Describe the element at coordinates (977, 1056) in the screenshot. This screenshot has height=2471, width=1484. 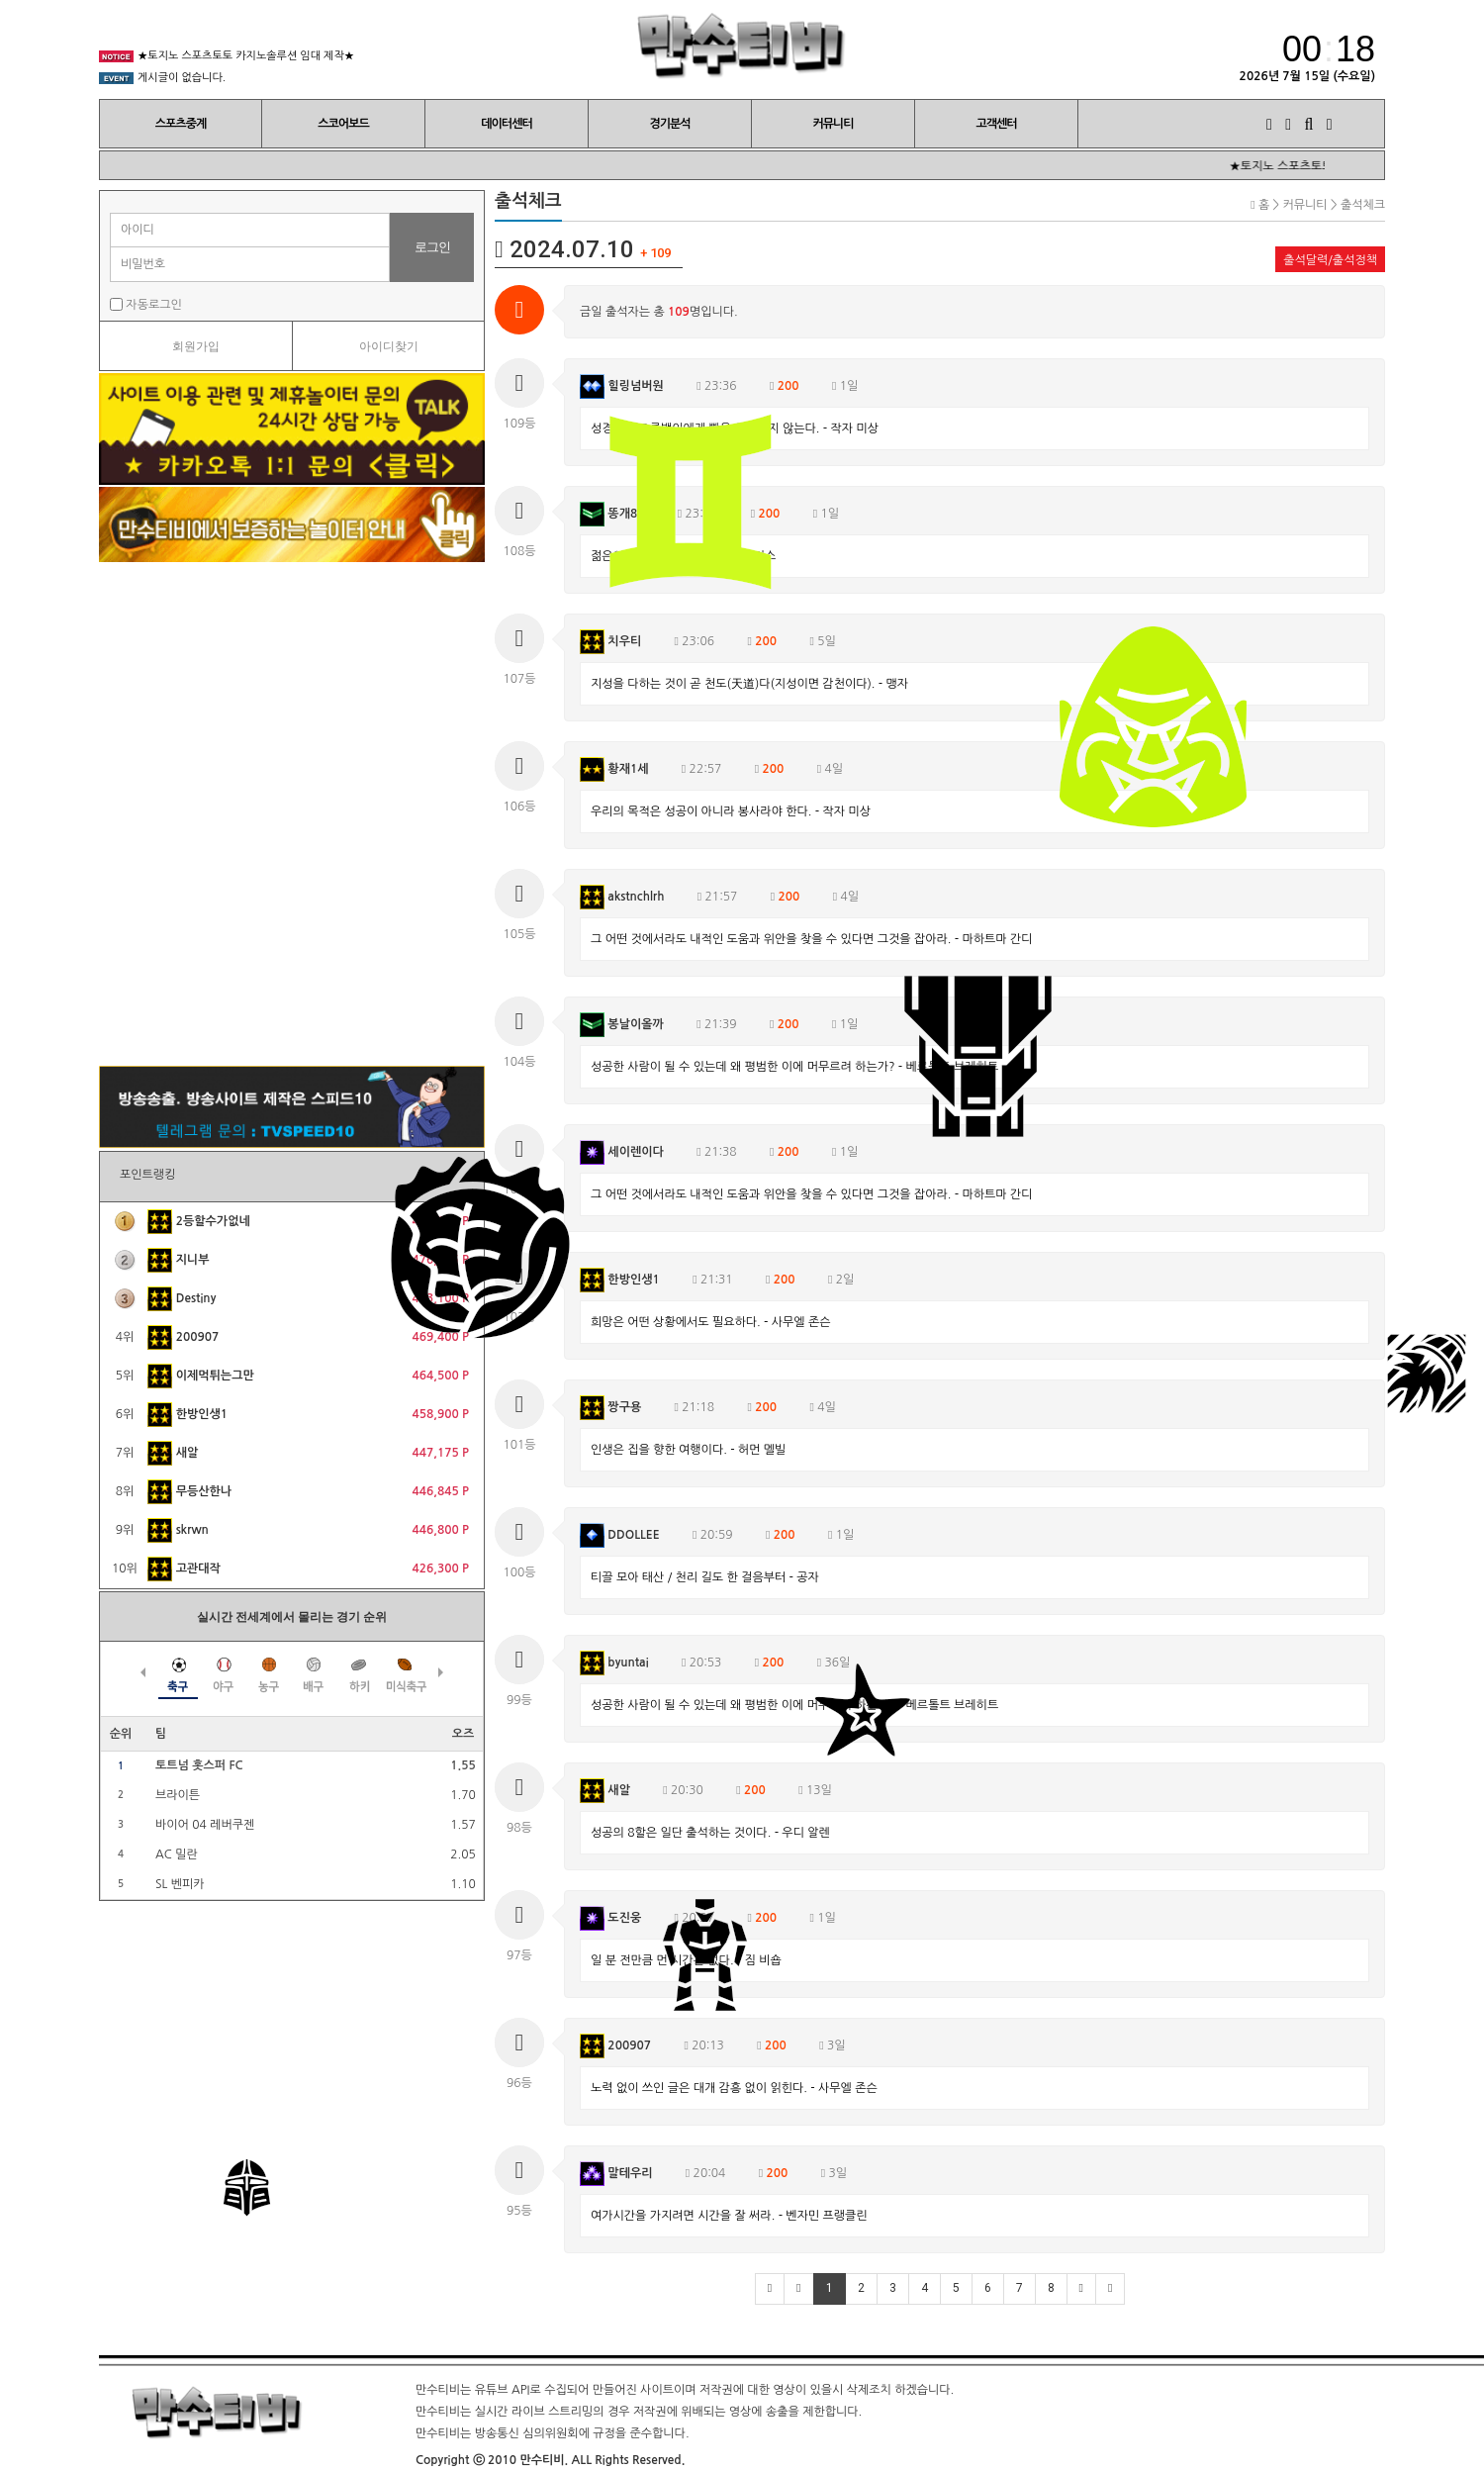
I see `equip metal scale armor` at that location.